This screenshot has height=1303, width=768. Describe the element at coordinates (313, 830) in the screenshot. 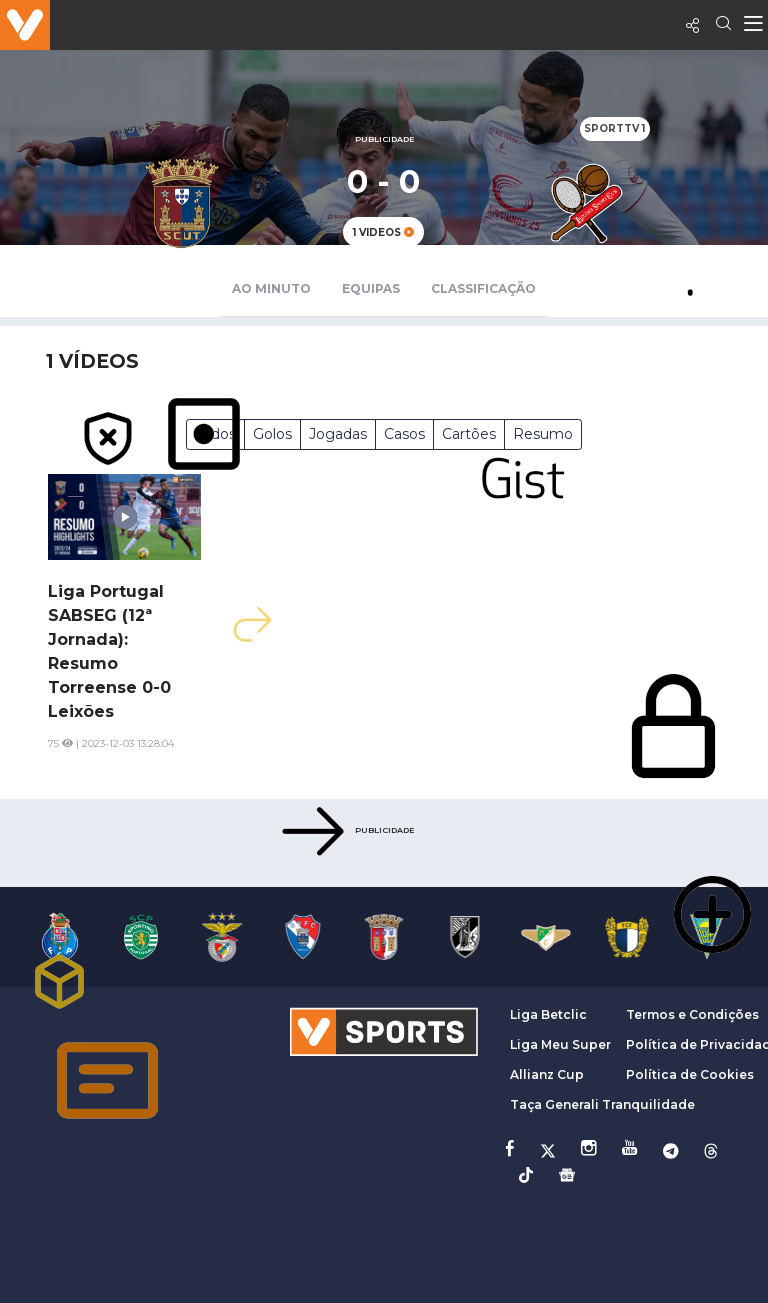

I see `navigate to the next item or page` at that location.